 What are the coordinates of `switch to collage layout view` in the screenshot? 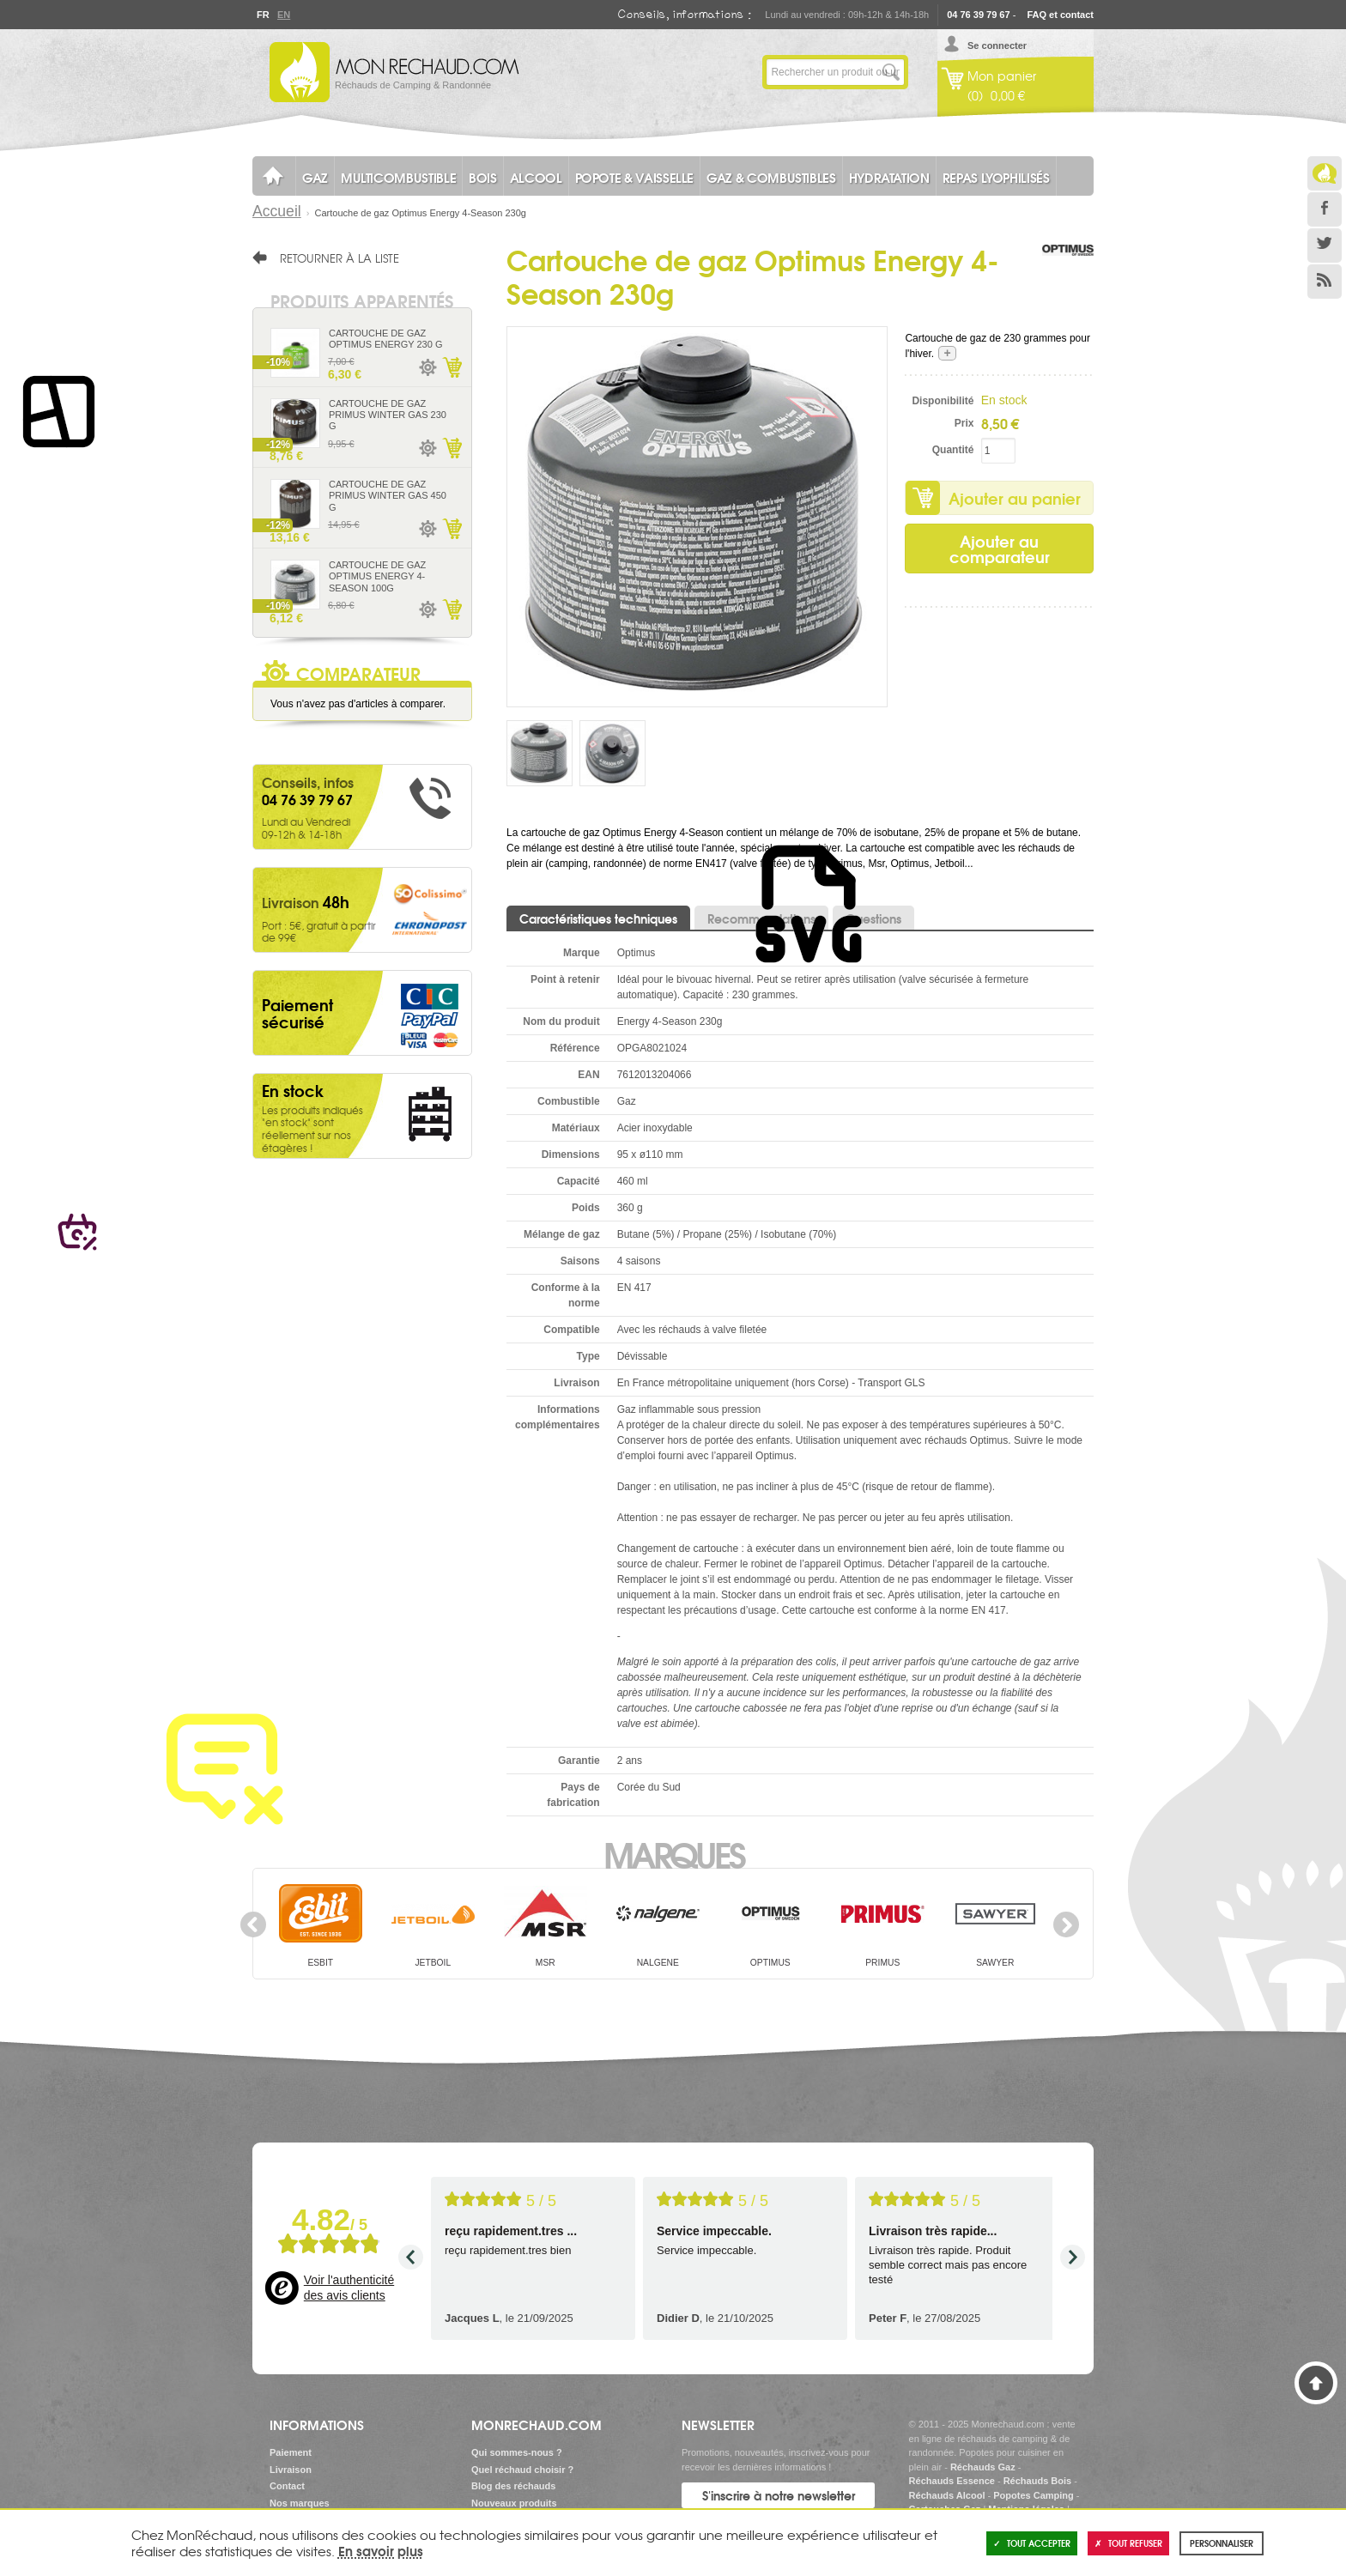 It's located at (58, 411).